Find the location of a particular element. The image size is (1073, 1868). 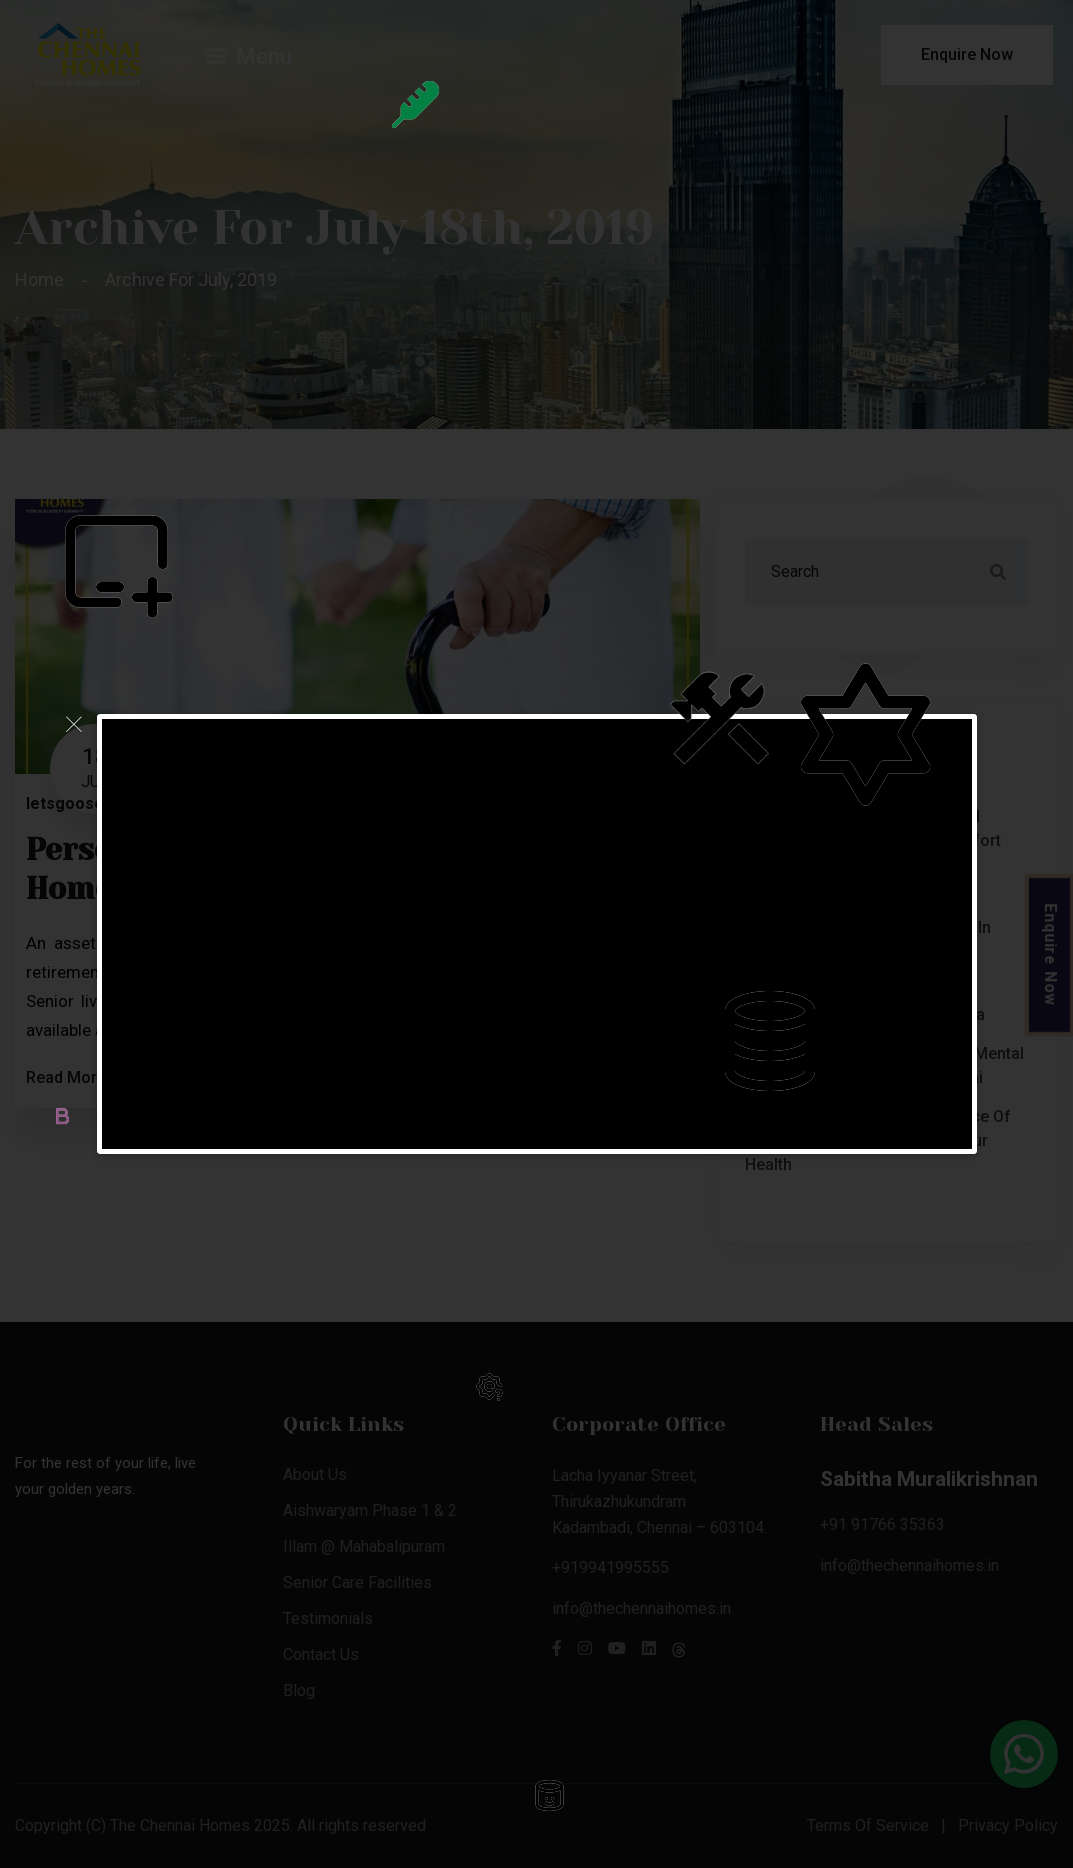

indicates jewish or kosher-related content is located at coordinates (865, 734).